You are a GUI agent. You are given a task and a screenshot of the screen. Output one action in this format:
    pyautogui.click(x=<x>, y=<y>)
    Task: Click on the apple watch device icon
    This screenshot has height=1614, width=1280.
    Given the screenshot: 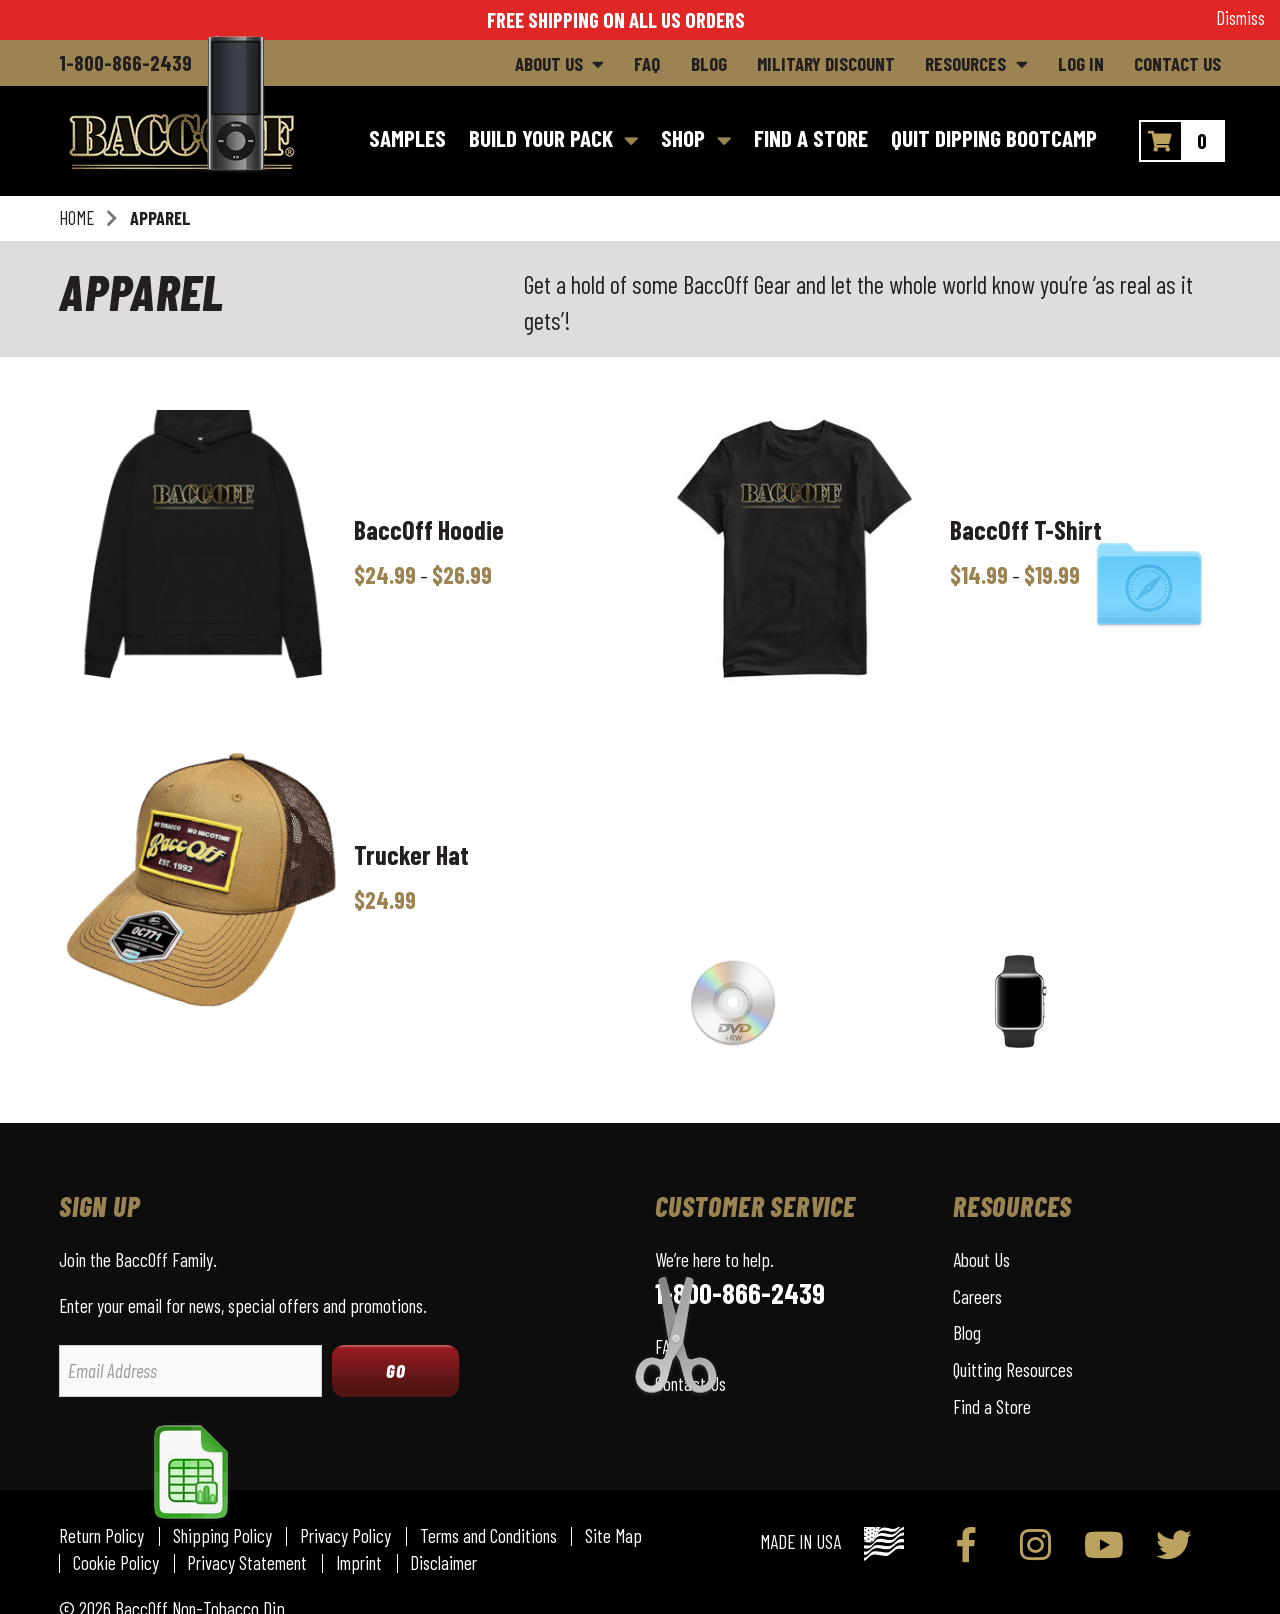 What is the action you would take?
    pyautogui.click(x=1019, y=1001)
    